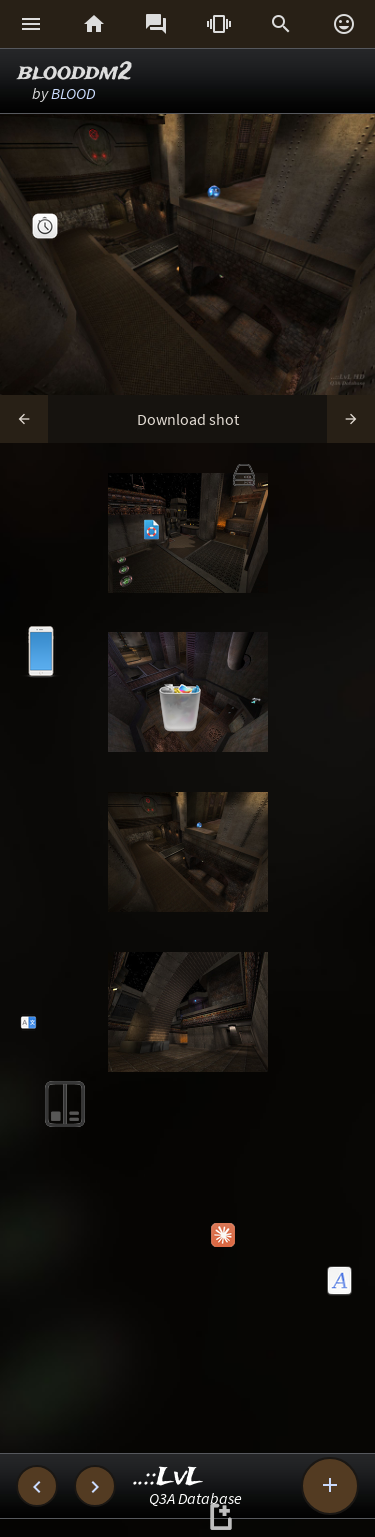 The width and height of the screenshot is (375, 1537). I want to click on indicates a connected iPhone device, so click(41, 652).